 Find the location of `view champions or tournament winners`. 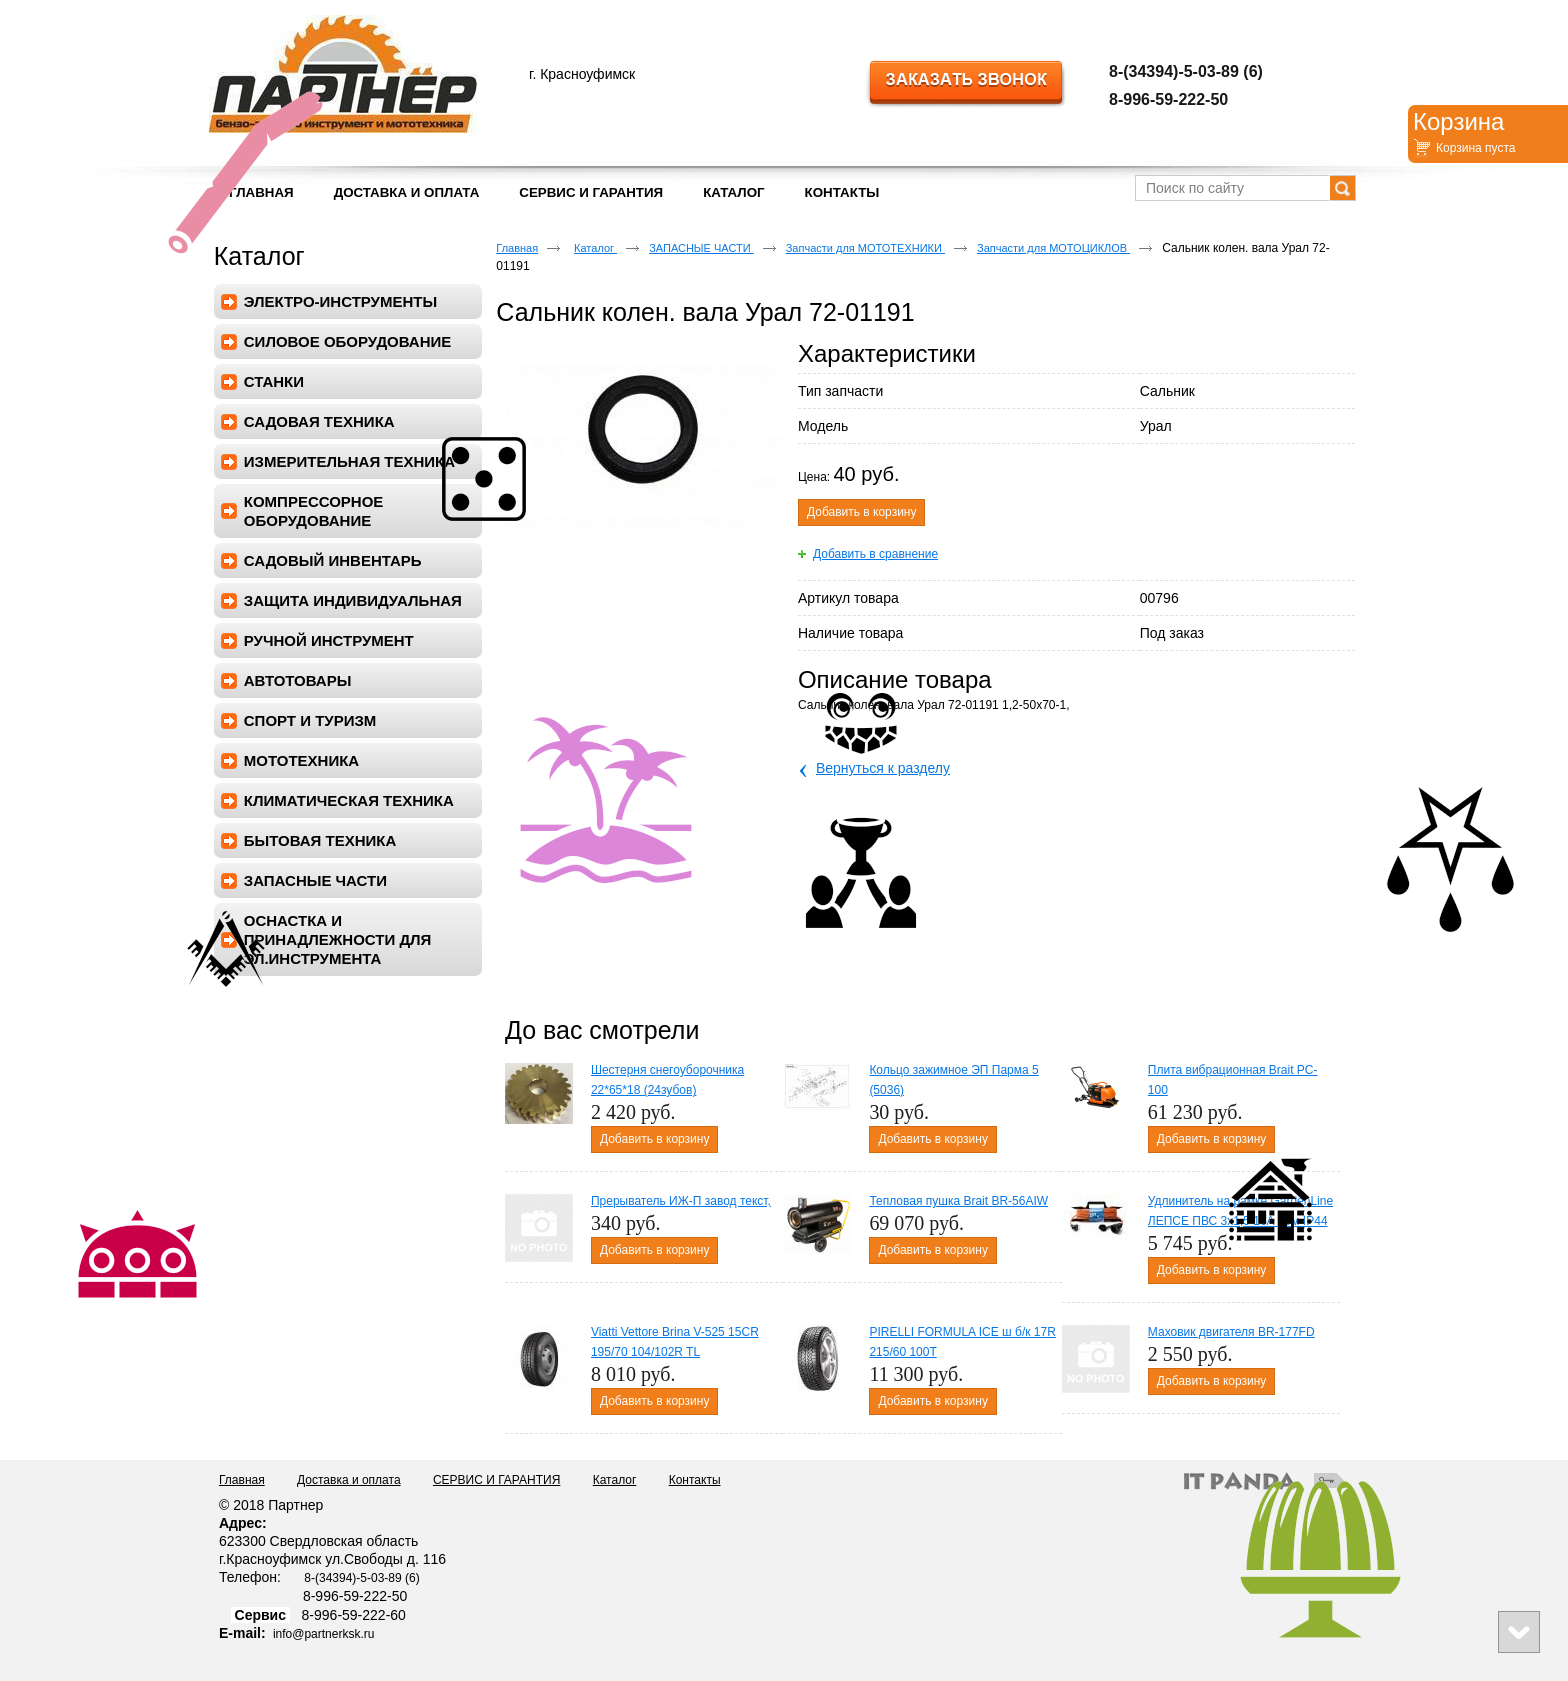

view champions or tournament winners is located at coordinates (861, 871).